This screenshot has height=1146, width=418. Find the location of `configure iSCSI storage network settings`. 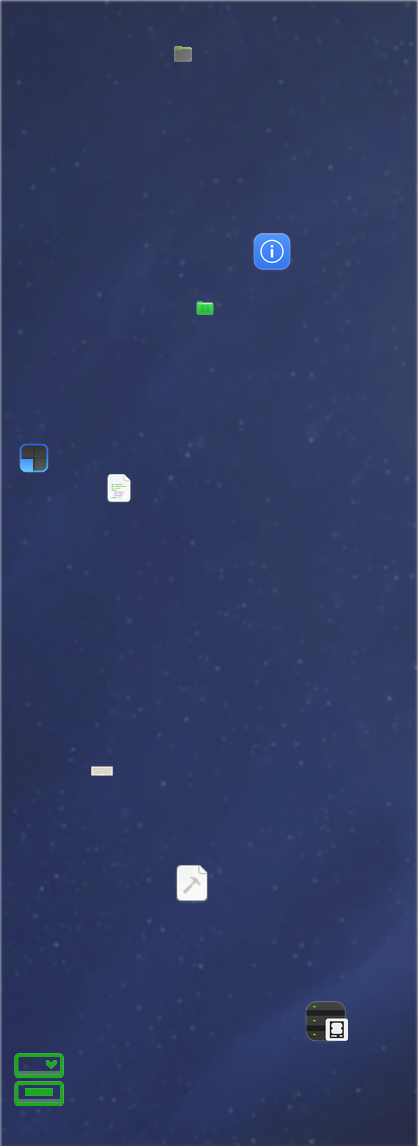

configure iSCSI storage network settings is located at coordinates (326, 1022).